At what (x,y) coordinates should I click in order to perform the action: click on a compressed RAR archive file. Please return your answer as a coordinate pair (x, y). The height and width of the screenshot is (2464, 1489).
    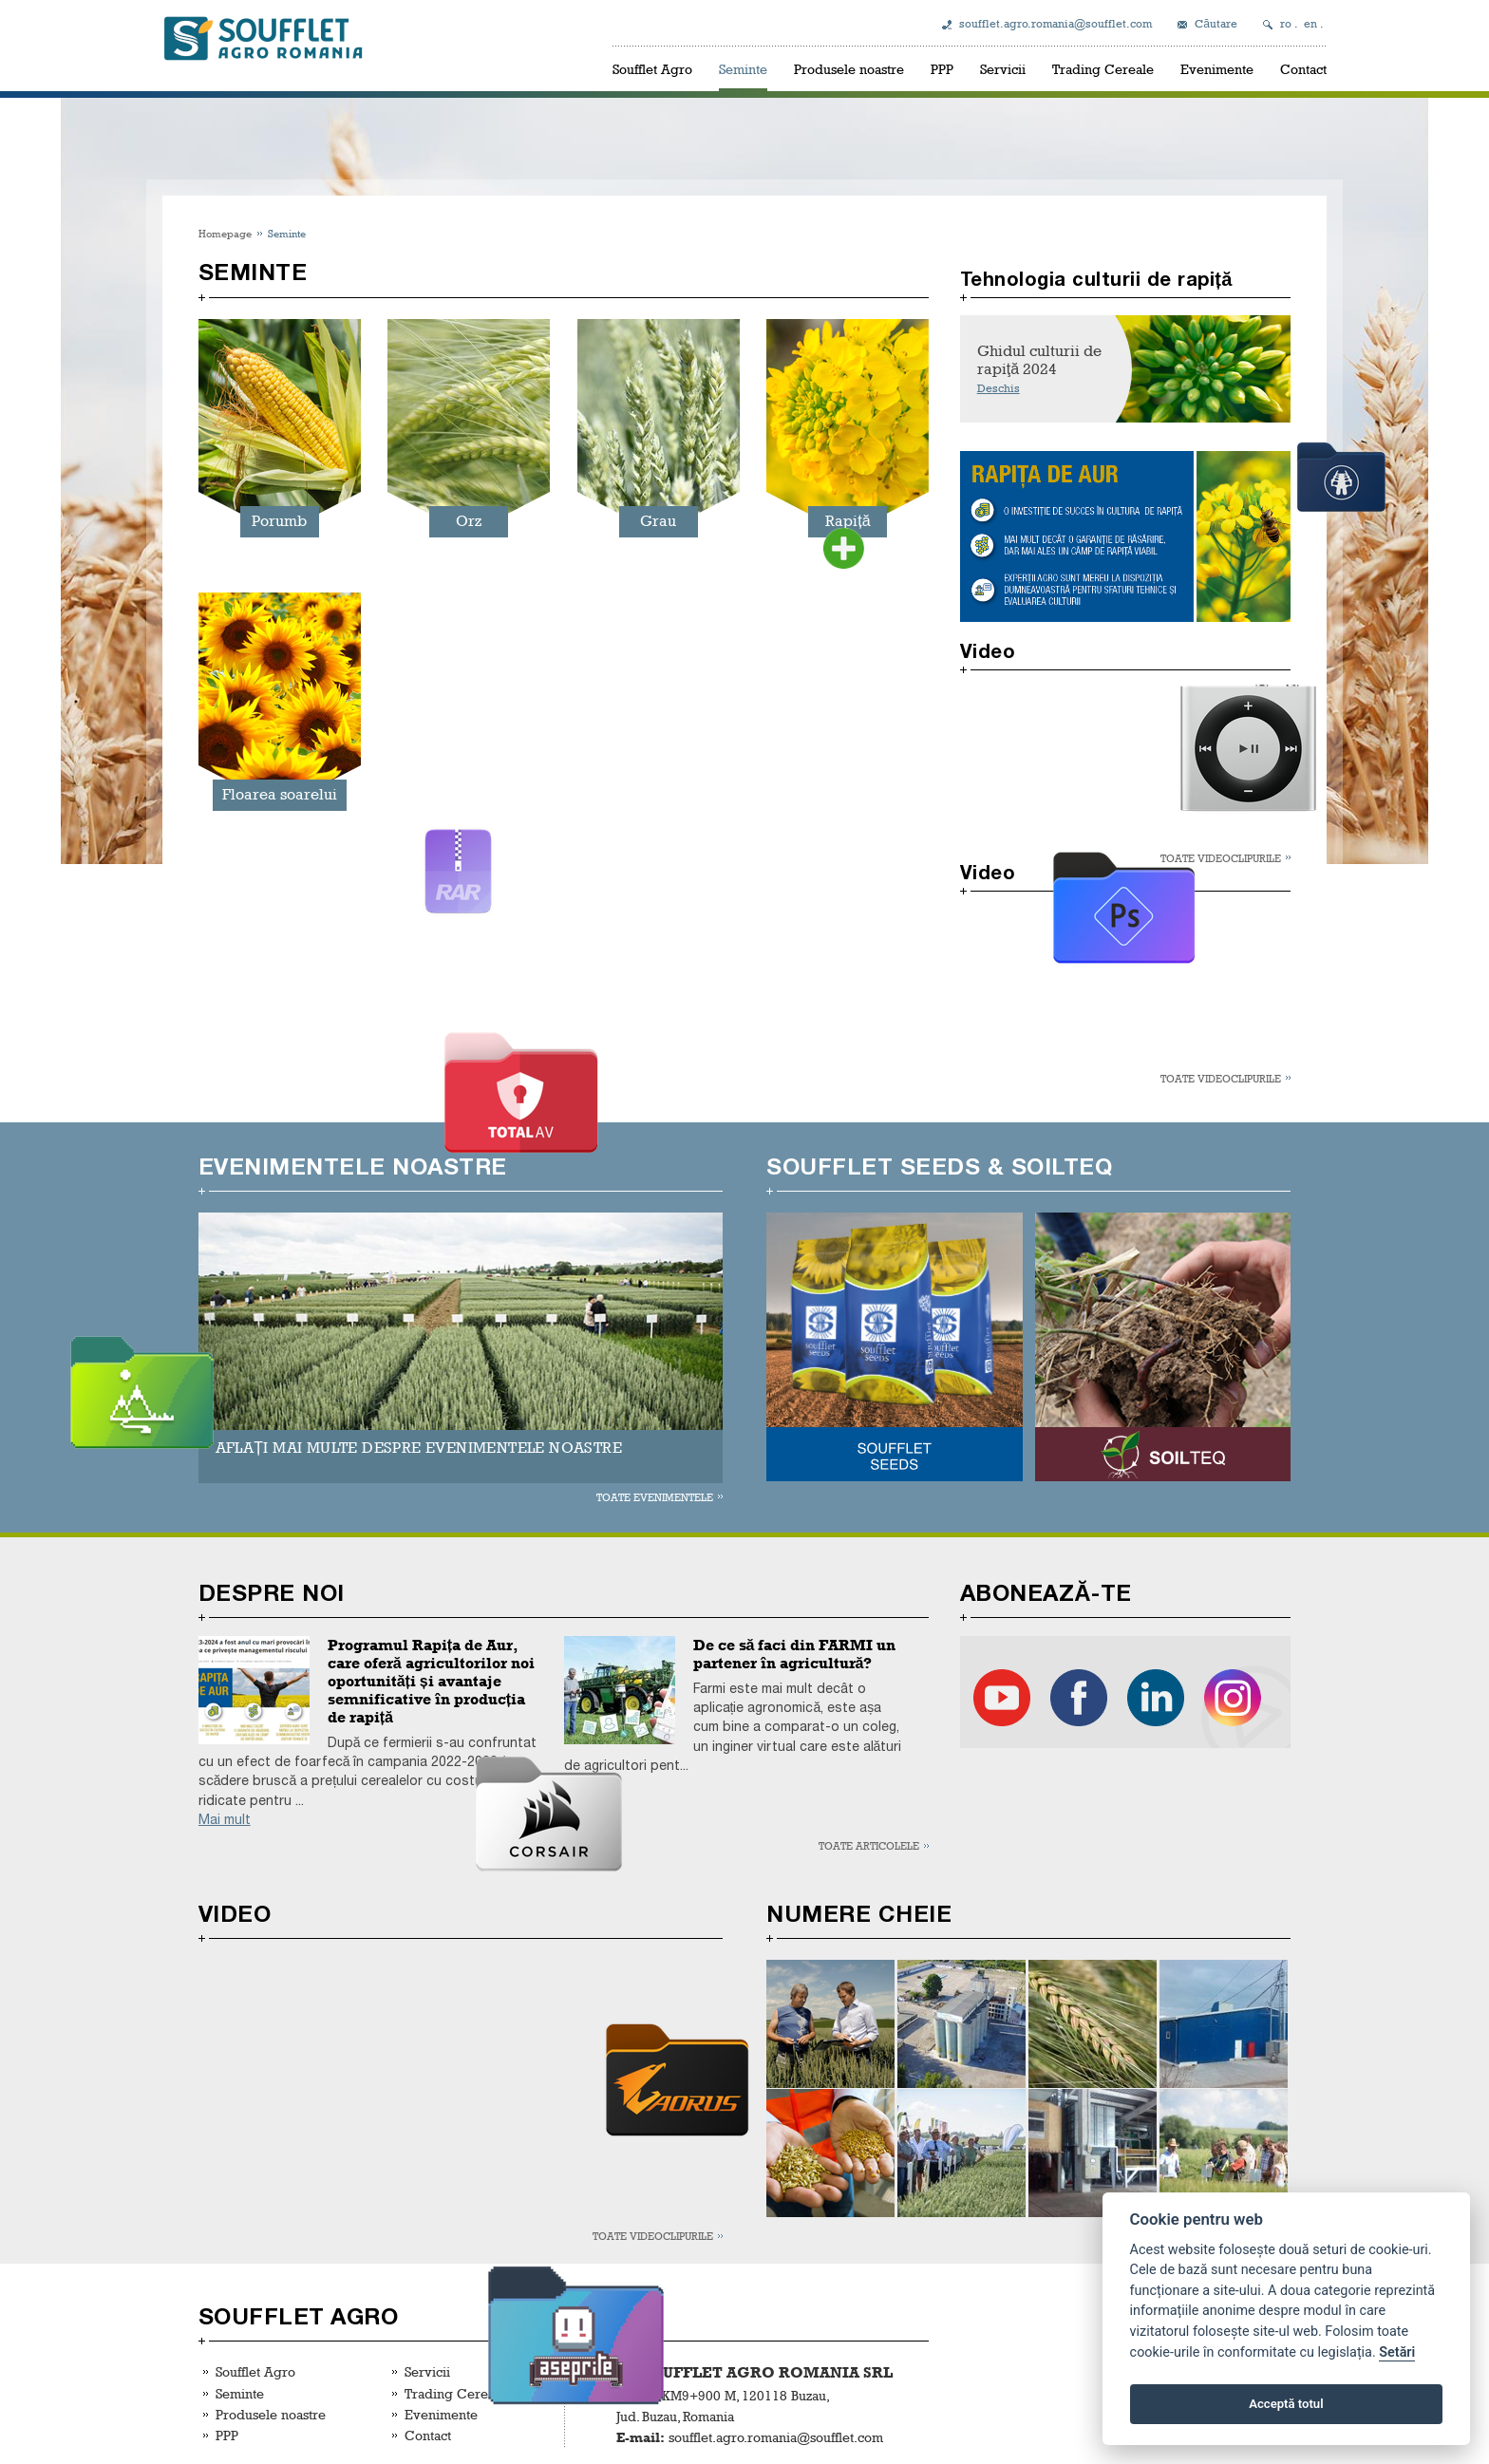
    Looking at the image, I should click on (458, 871).